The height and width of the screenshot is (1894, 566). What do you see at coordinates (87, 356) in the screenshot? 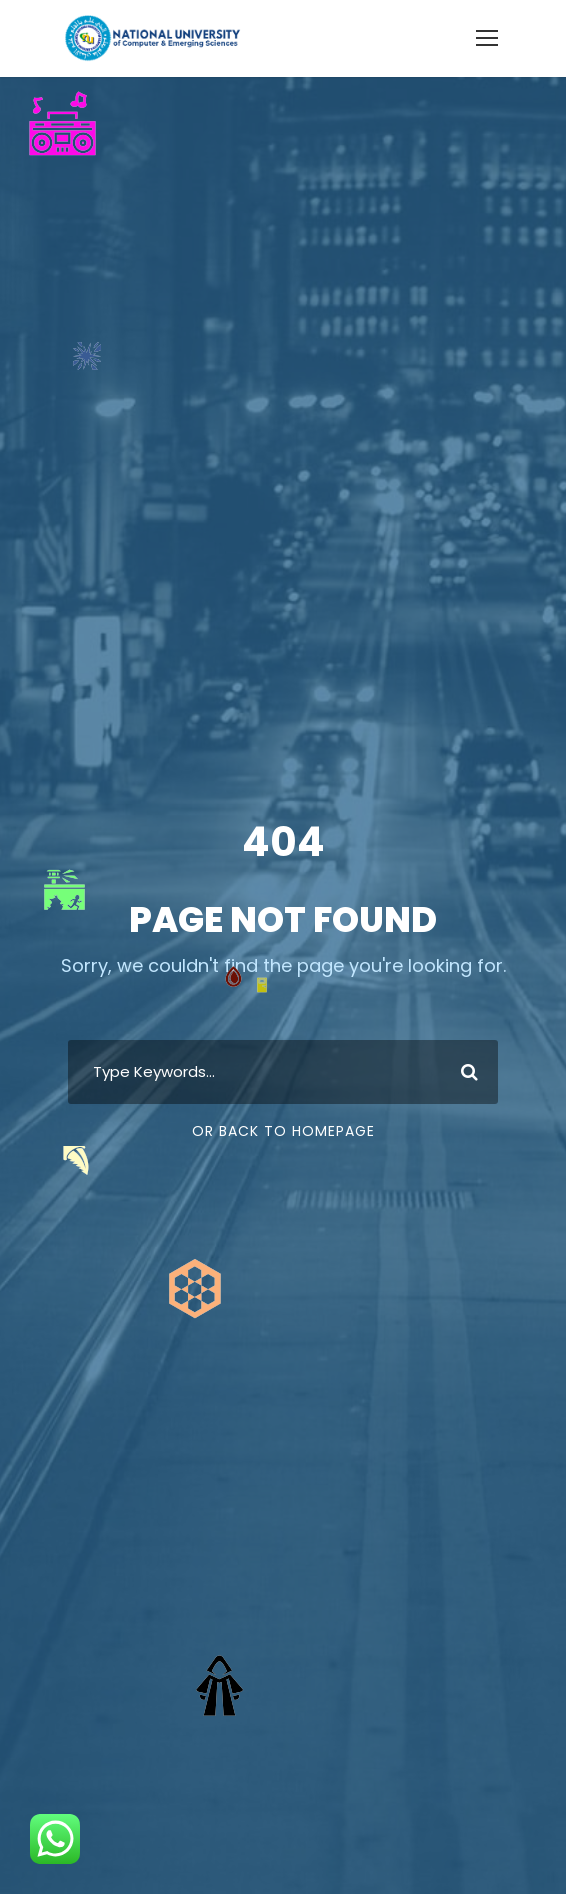
I see `indicates an explosion or blast effect in gameplay` at bounding box center [87, 356].